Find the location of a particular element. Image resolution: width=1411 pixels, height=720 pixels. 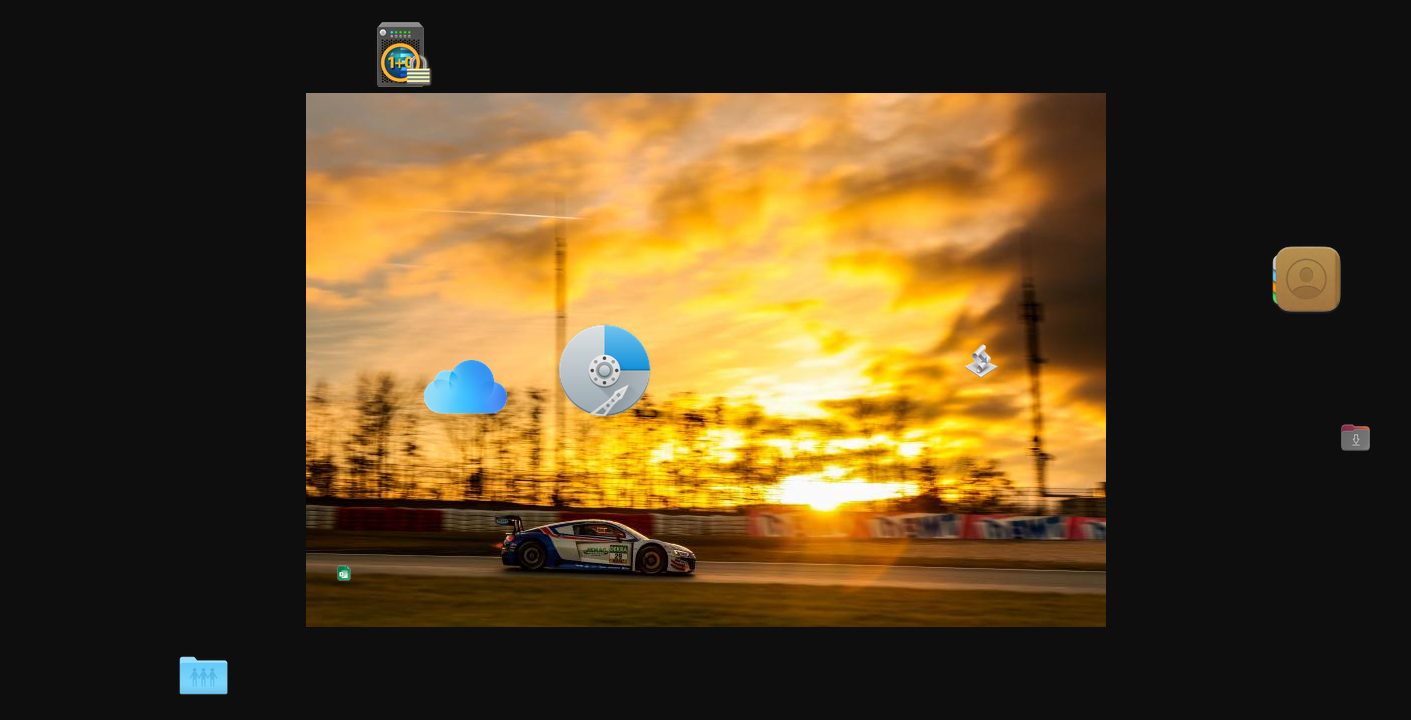

open your downloads folder is located at coordinates (1355, 437).